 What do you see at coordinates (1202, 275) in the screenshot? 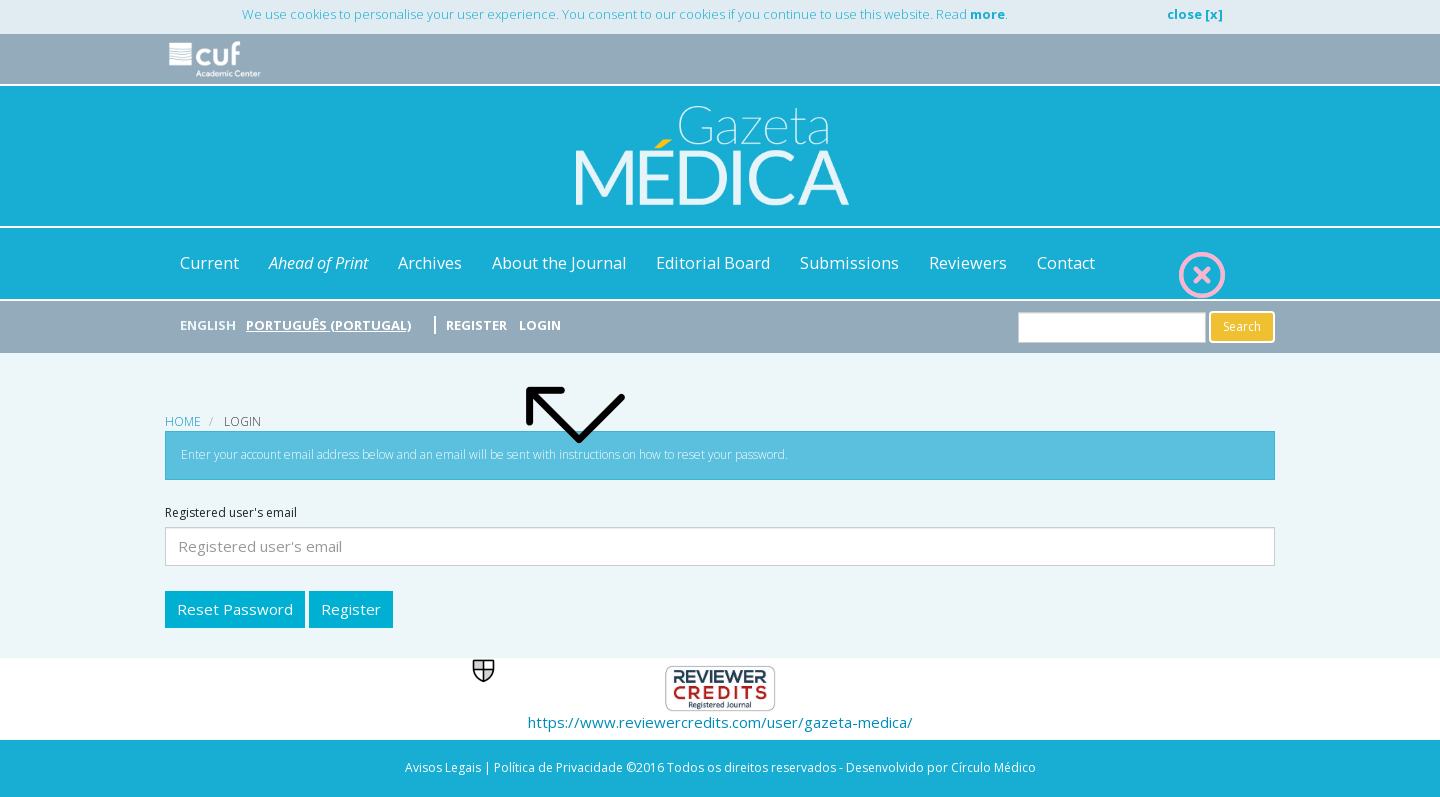
I see `close or dismiss a dialog` at bounding box center [1202, 275].